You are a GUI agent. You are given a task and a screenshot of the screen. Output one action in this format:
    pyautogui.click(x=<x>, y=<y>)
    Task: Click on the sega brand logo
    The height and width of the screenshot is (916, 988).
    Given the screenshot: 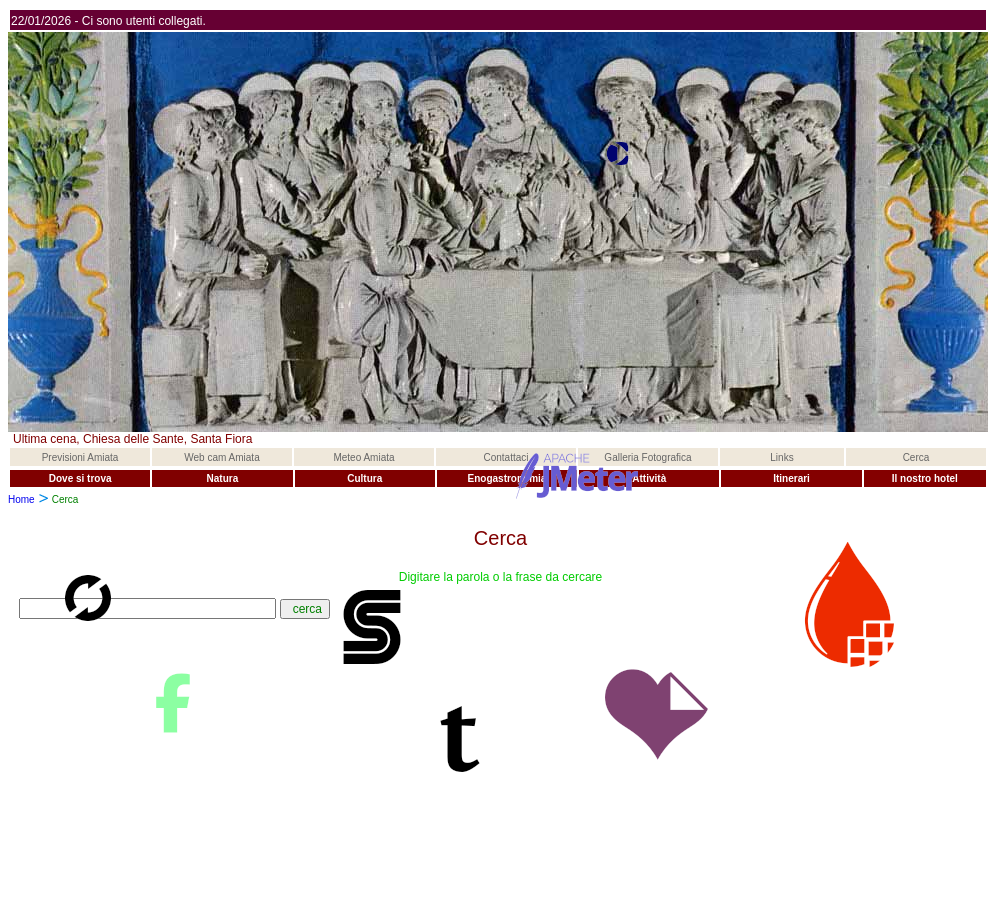 What is the action you would take?
    pyautogui.click(x=372, y=627)
    